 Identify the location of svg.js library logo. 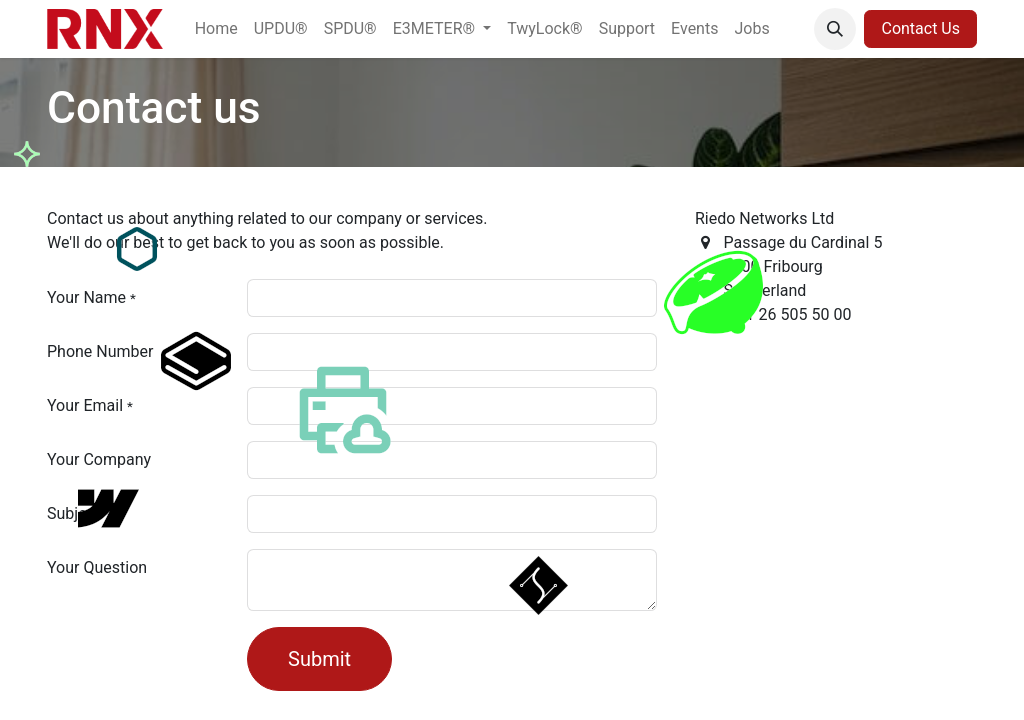
(538, 585).